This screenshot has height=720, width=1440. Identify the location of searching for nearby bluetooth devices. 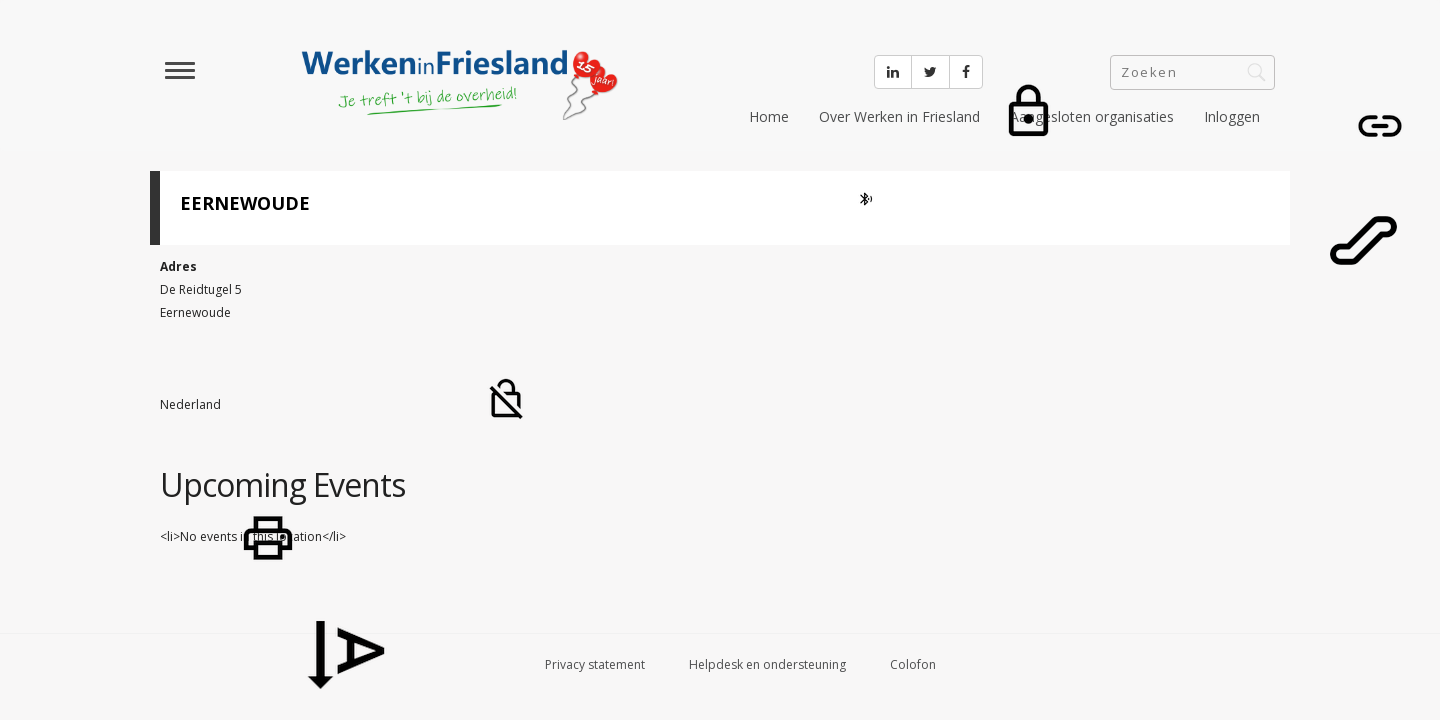
(866, 199).